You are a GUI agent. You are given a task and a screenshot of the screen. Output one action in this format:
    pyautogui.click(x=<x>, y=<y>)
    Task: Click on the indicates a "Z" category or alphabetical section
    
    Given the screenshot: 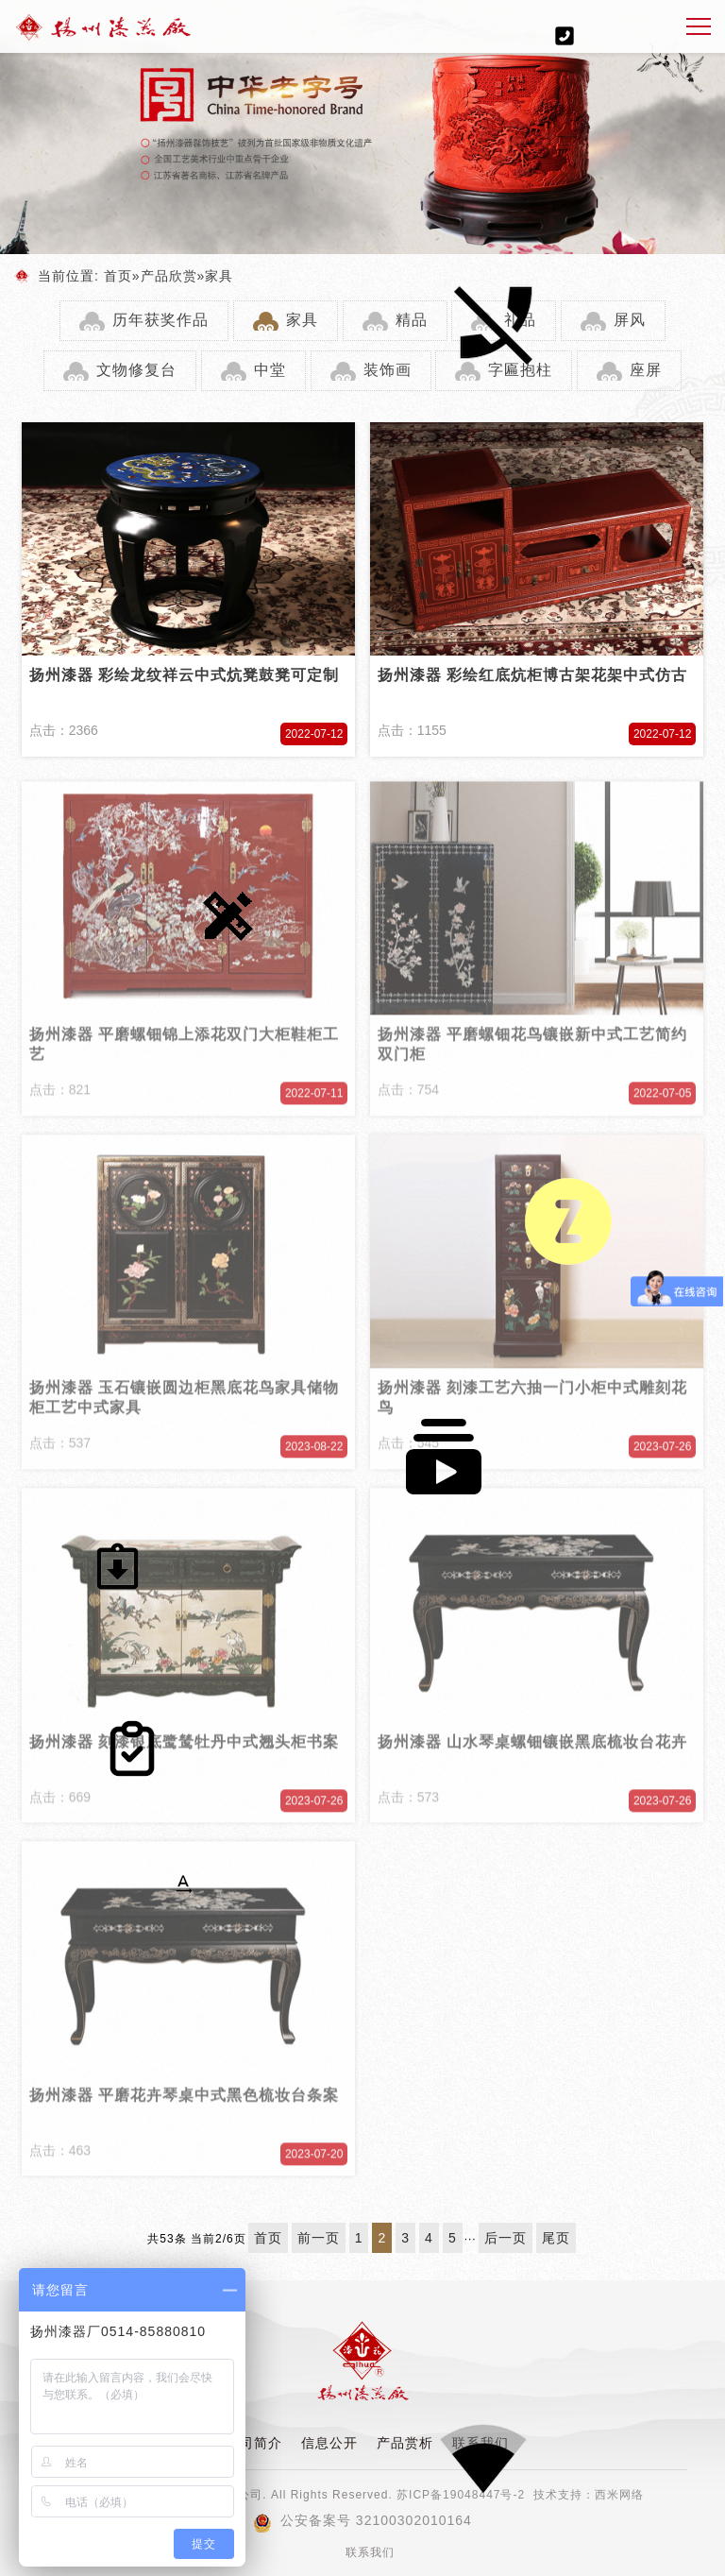 What is the action you would take?
    pyautogui.click(x=568, y=1221)
    